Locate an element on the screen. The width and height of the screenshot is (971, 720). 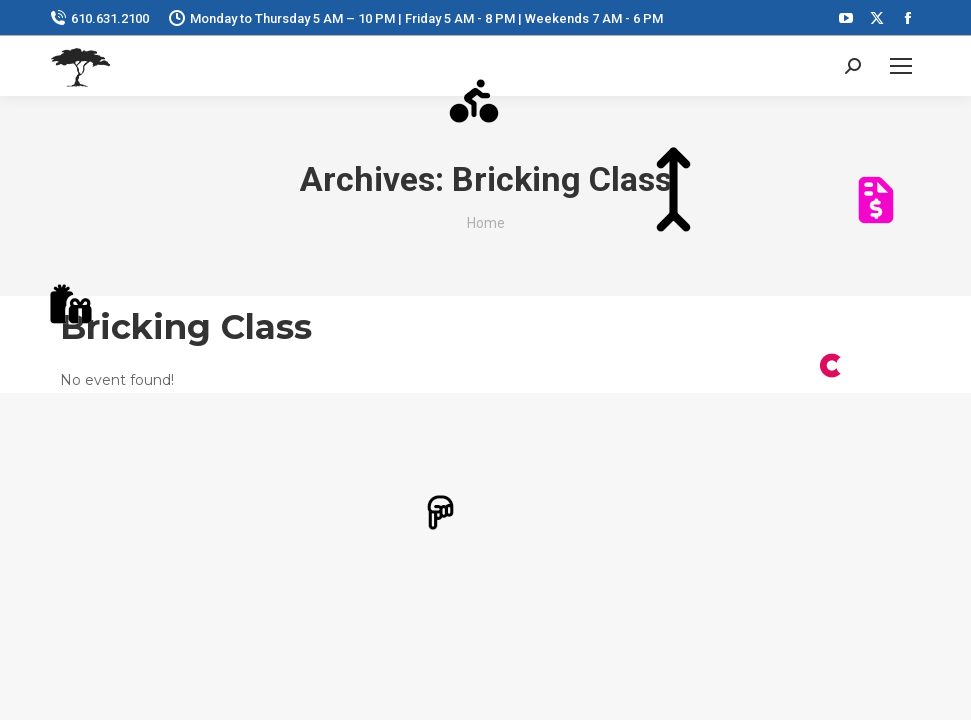
cuttlefish brand logo is located at coordinates (830, 365).